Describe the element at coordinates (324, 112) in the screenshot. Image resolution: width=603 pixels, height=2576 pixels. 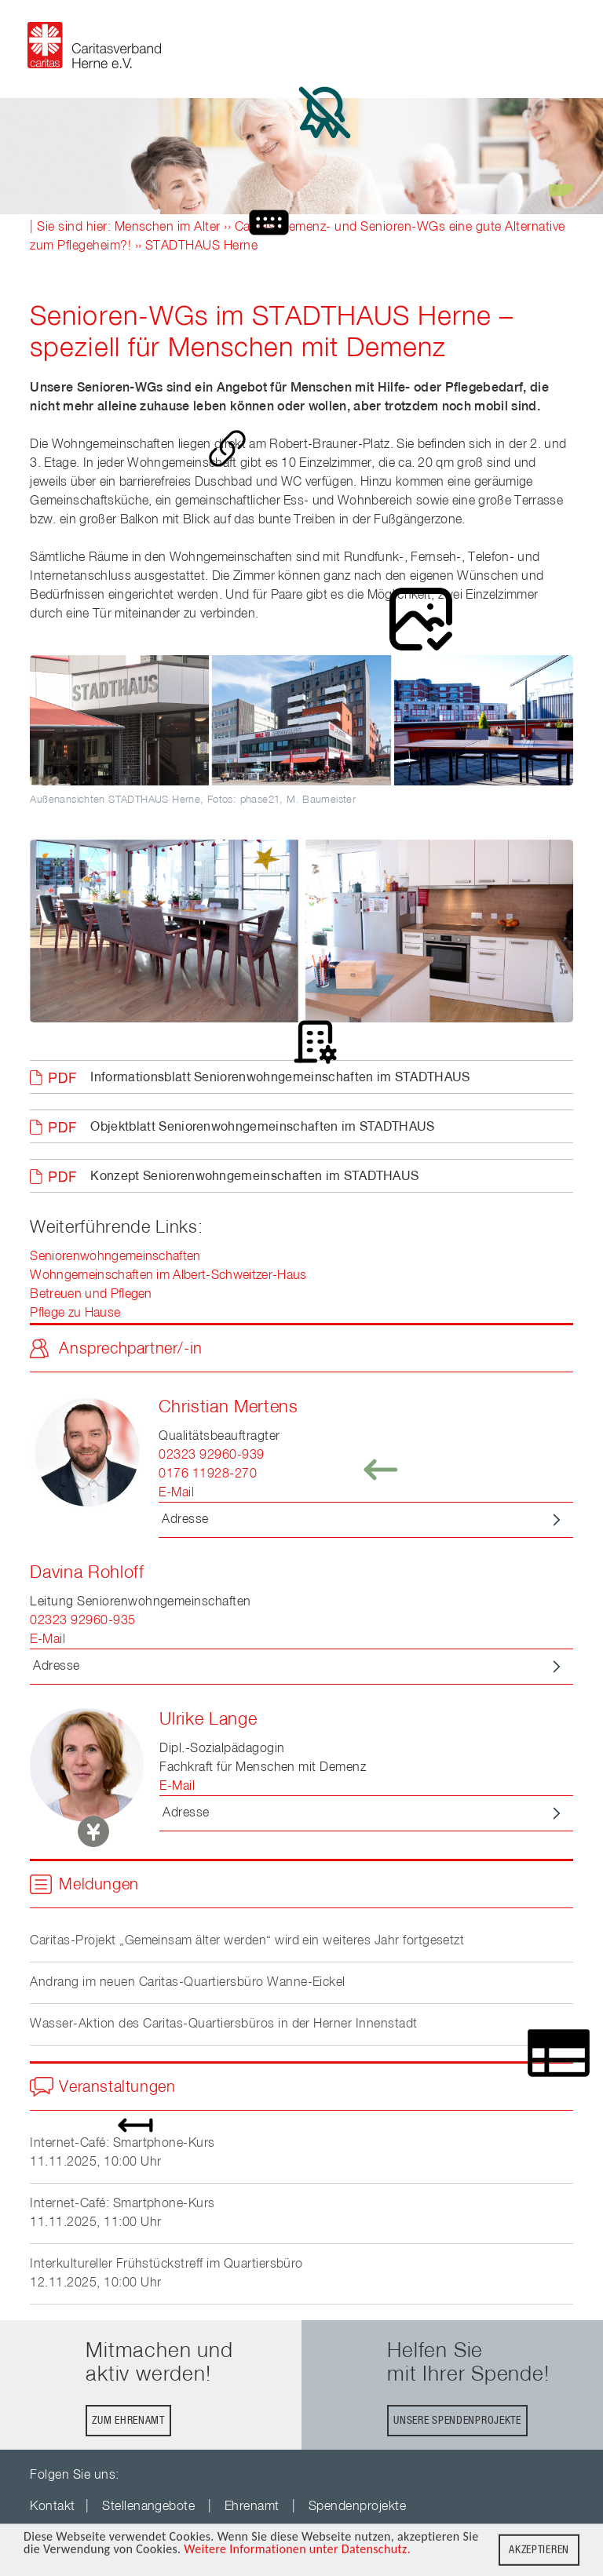
I see `indicates awards or achievements are disabled` at that location.